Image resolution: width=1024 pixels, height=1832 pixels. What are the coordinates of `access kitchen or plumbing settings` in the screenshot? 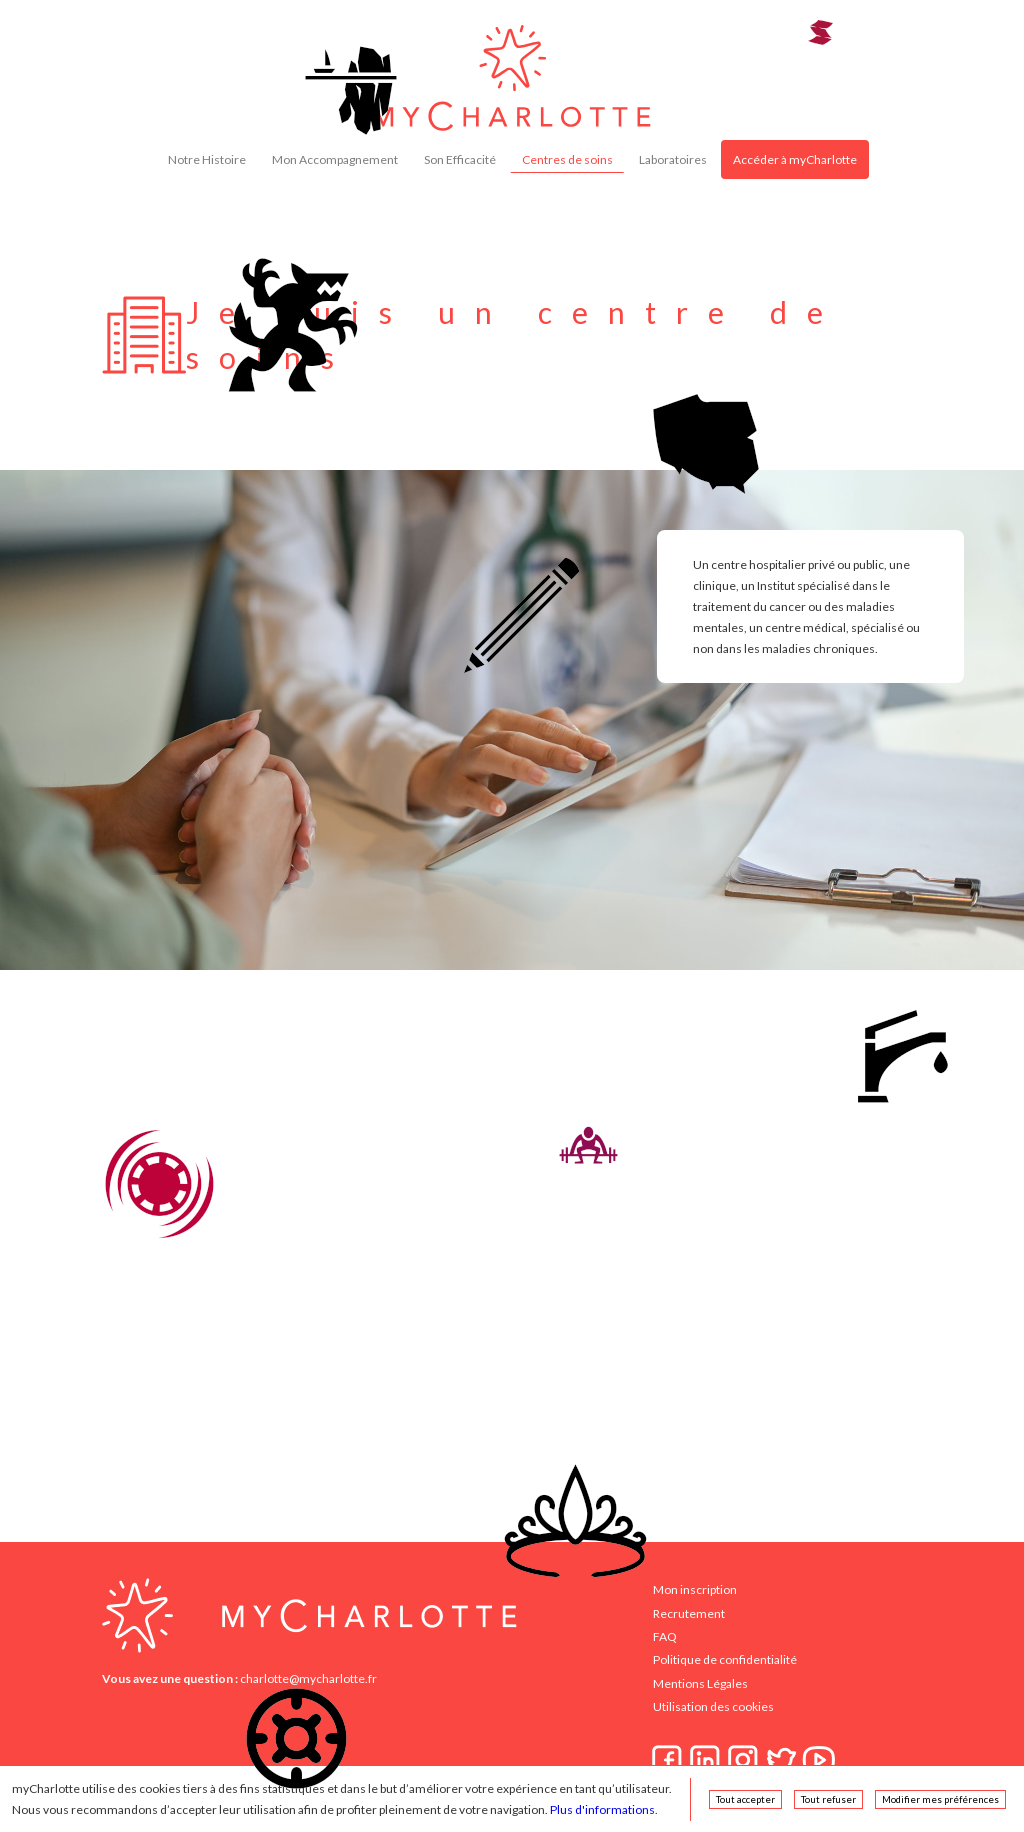 It's located at (905, 1051).